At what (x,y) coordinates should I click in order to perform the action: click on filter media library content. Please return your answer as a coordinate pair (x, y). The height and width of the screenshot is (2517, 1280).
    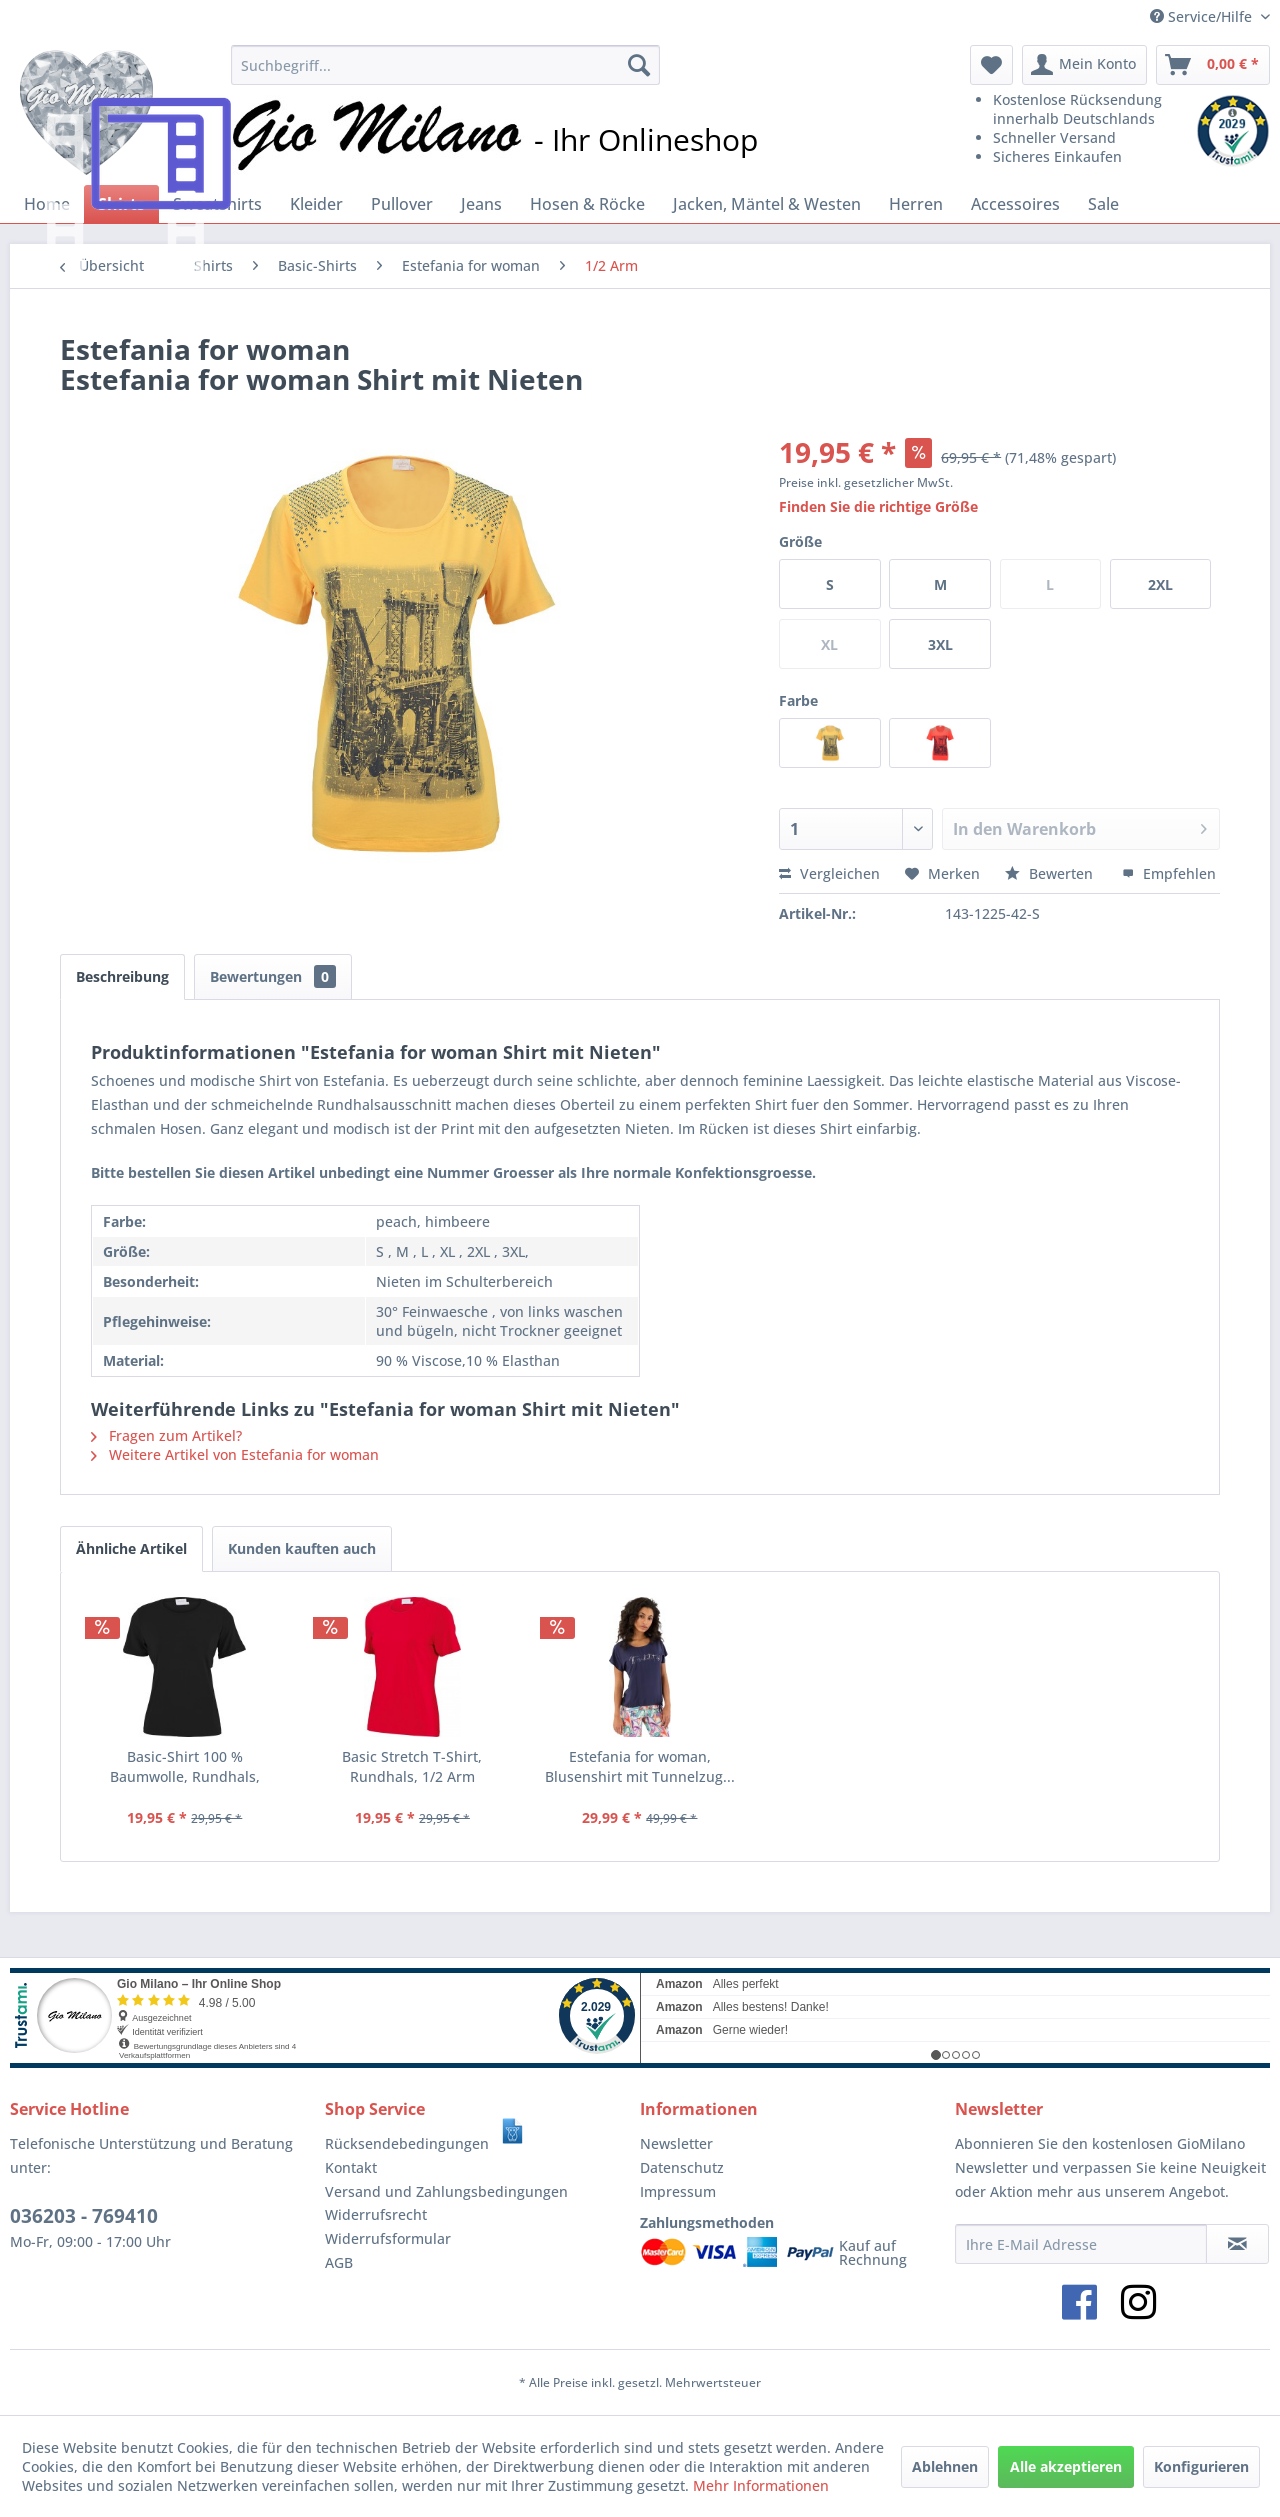
    Looking at the image, I should click on (139, 189).